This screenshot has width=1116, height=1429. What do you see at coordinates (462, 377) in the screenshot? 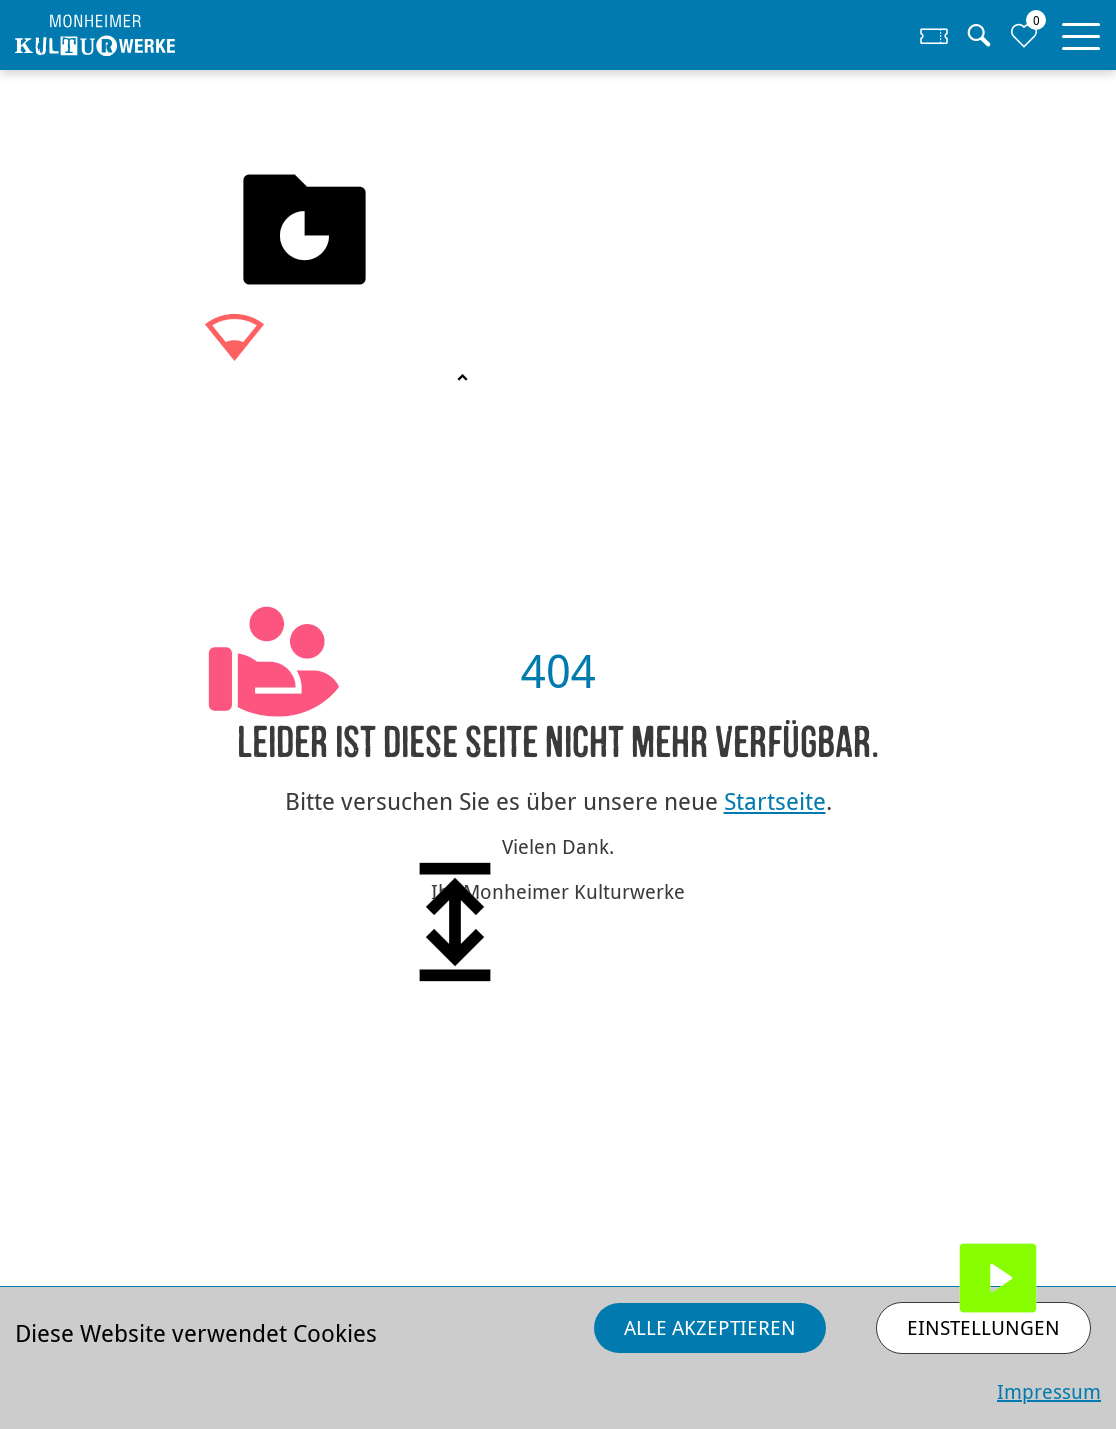
I see `expand or collapse a dropdown menu` at bounding box center [462, 377].